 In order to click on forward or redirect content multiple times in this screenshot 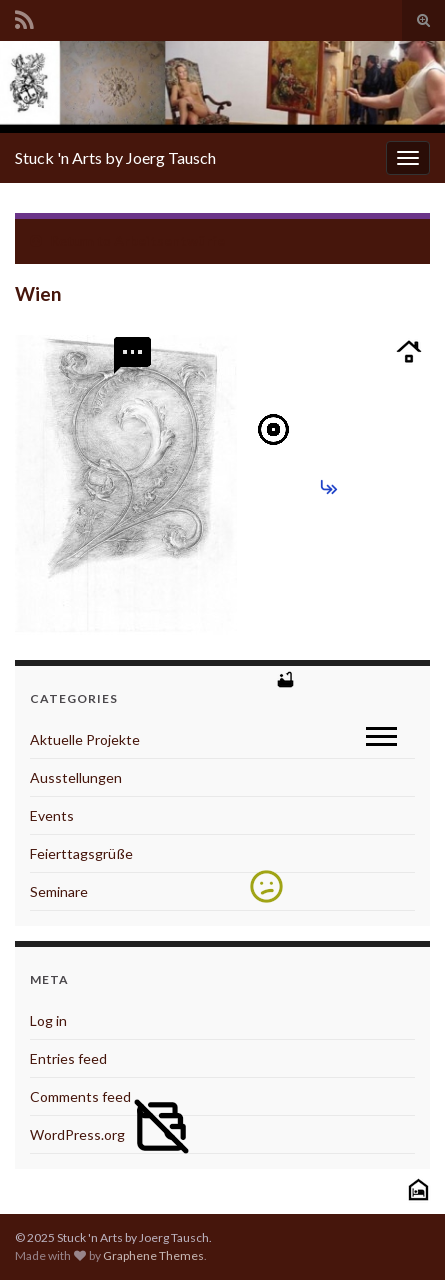, I will do `click(329, 487)`.